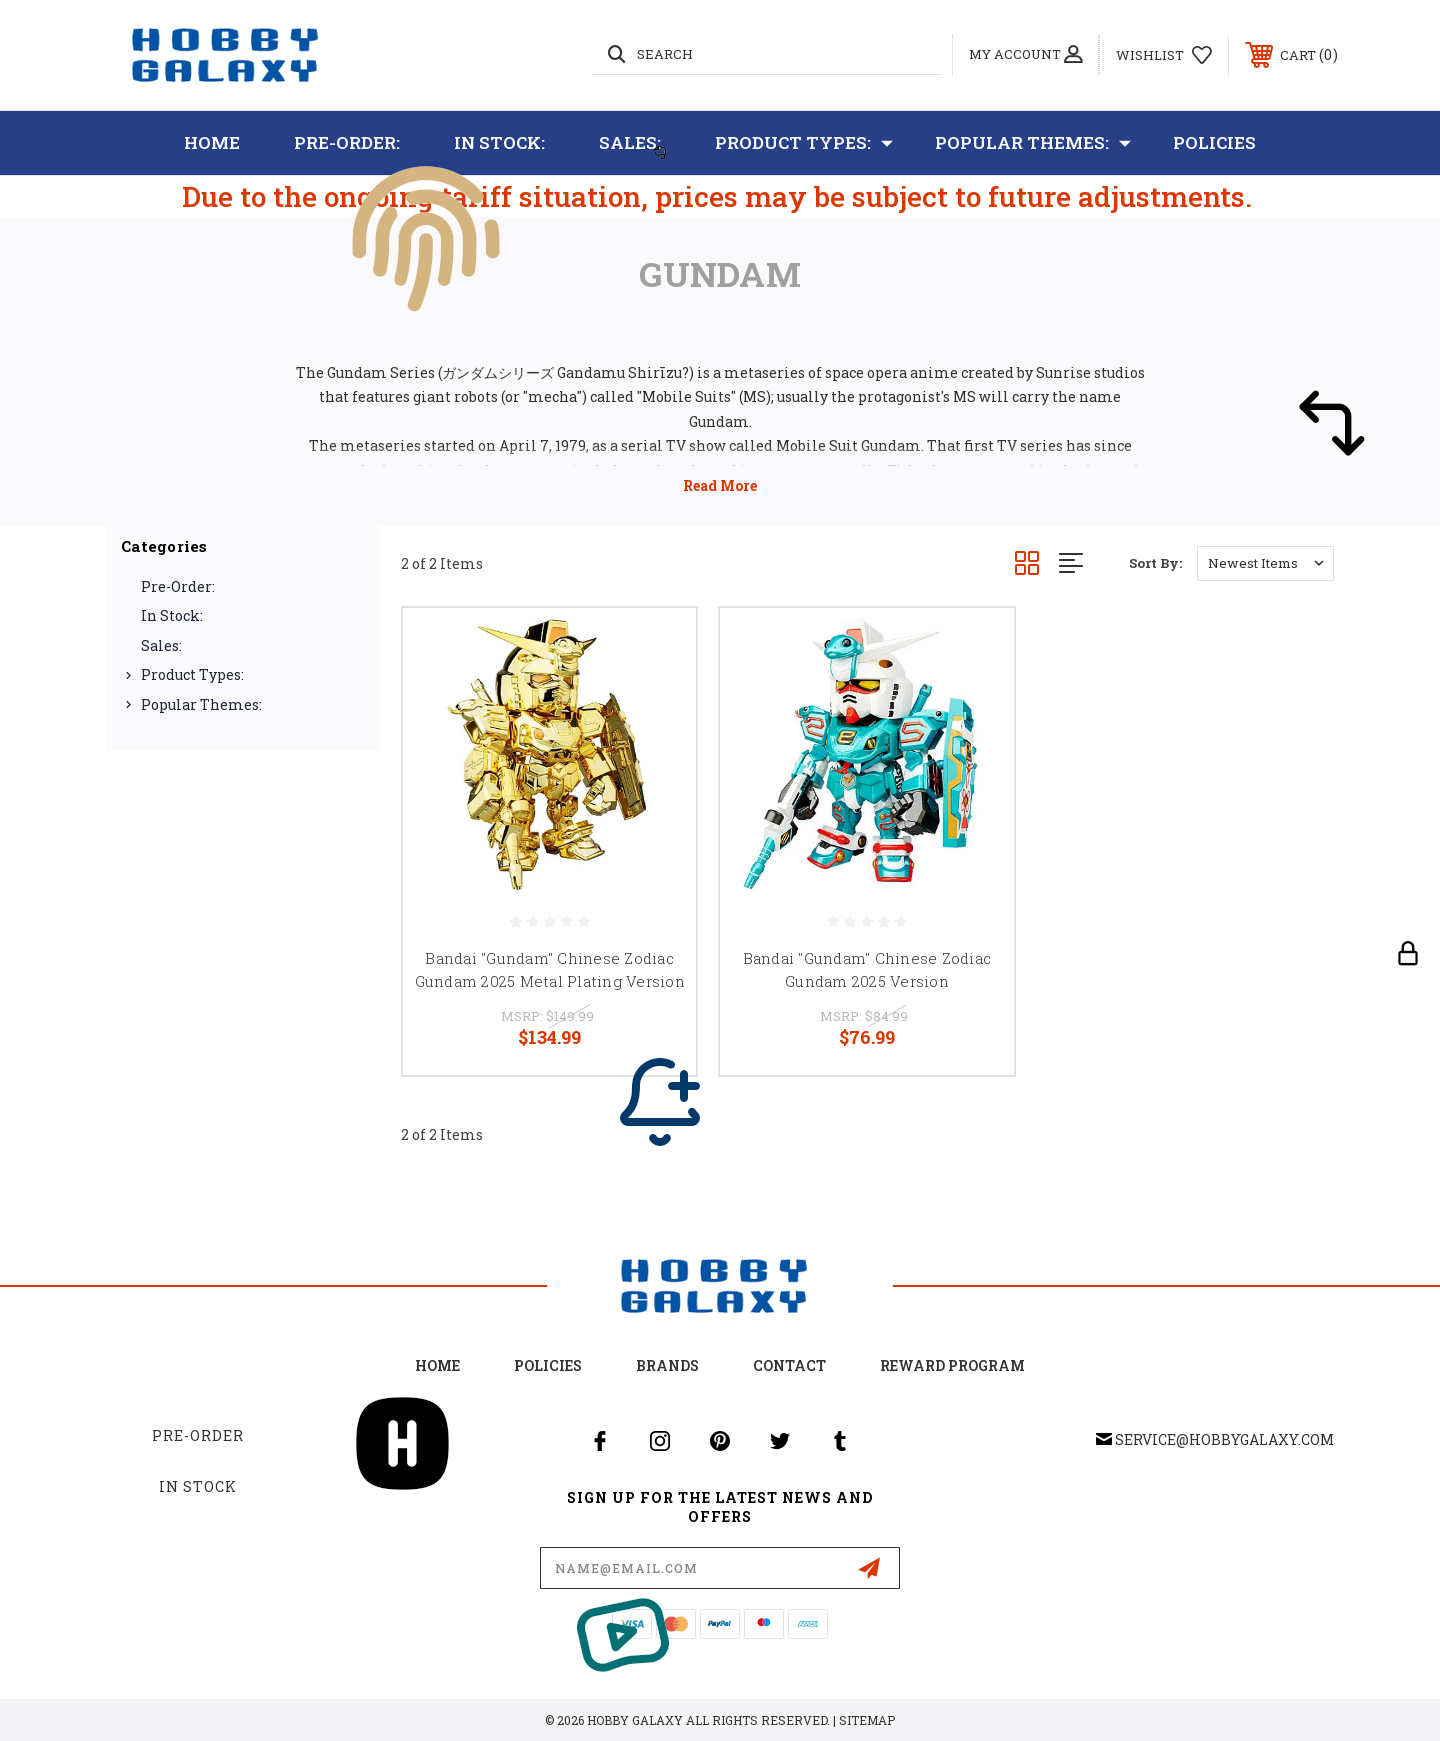 This screenshot has height=1741, width=1440. I want to click on open YouTube Kids app, so click(623, 1635).